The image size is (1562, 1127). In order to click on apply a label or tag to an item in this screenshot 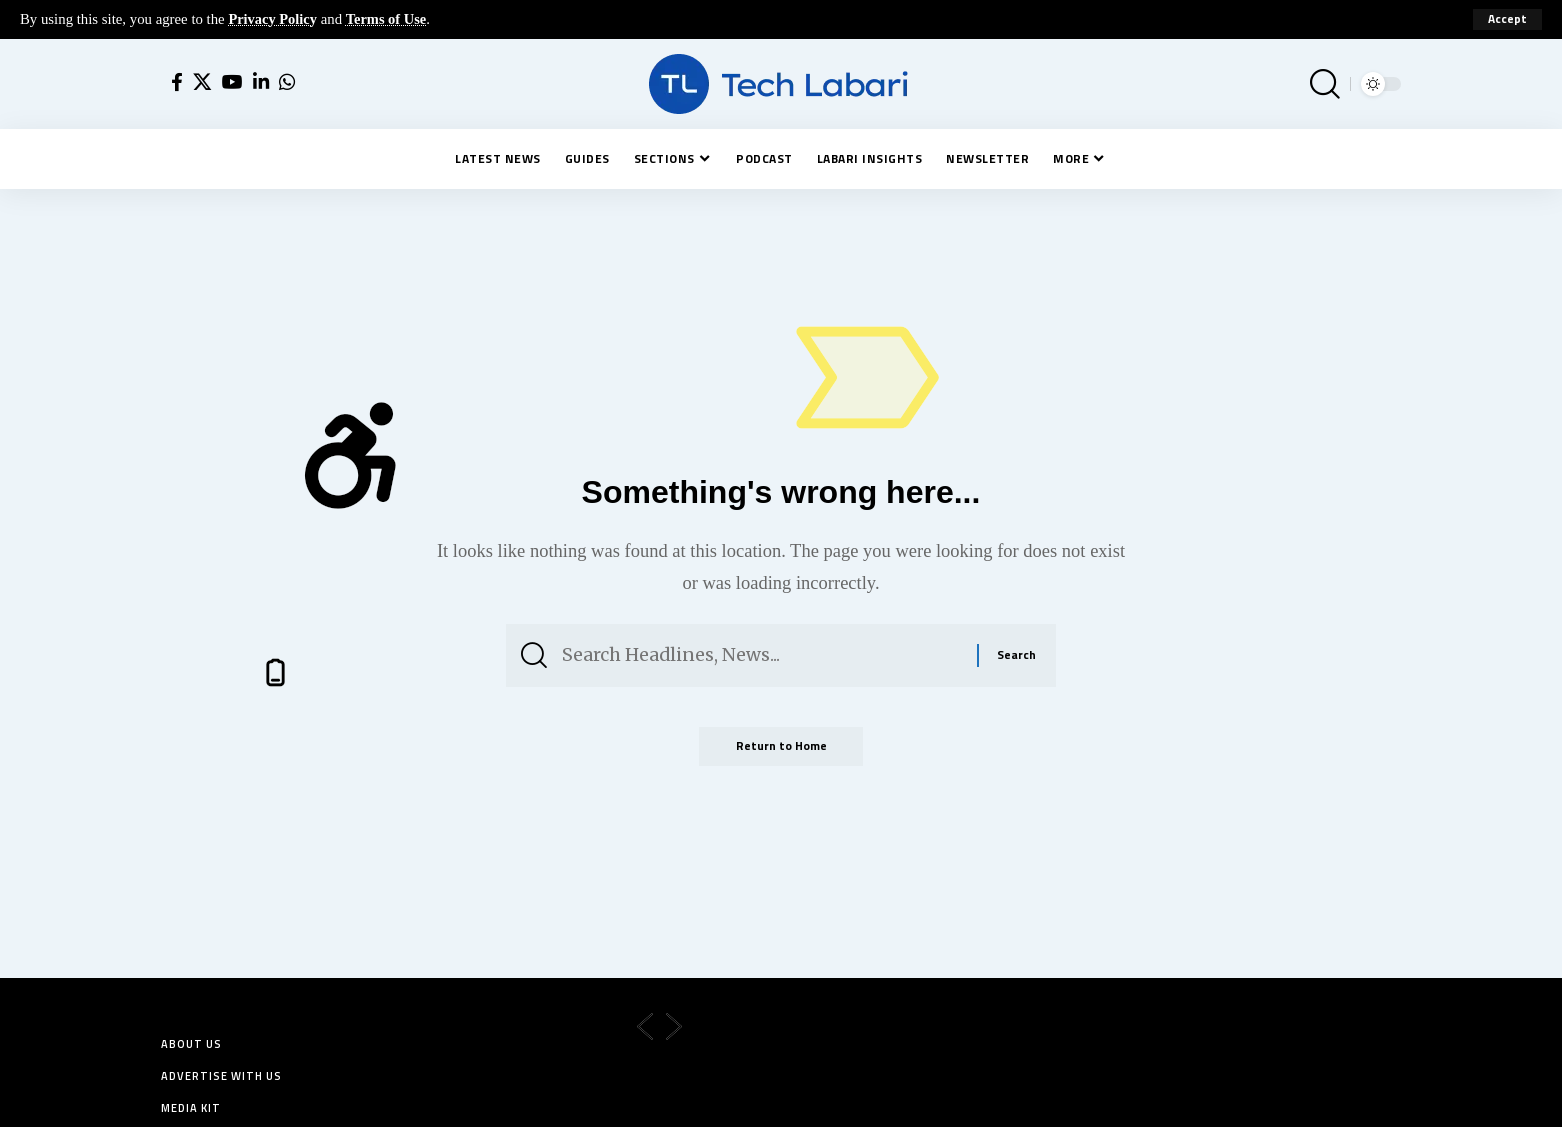, I will do `click(862, 377)`.